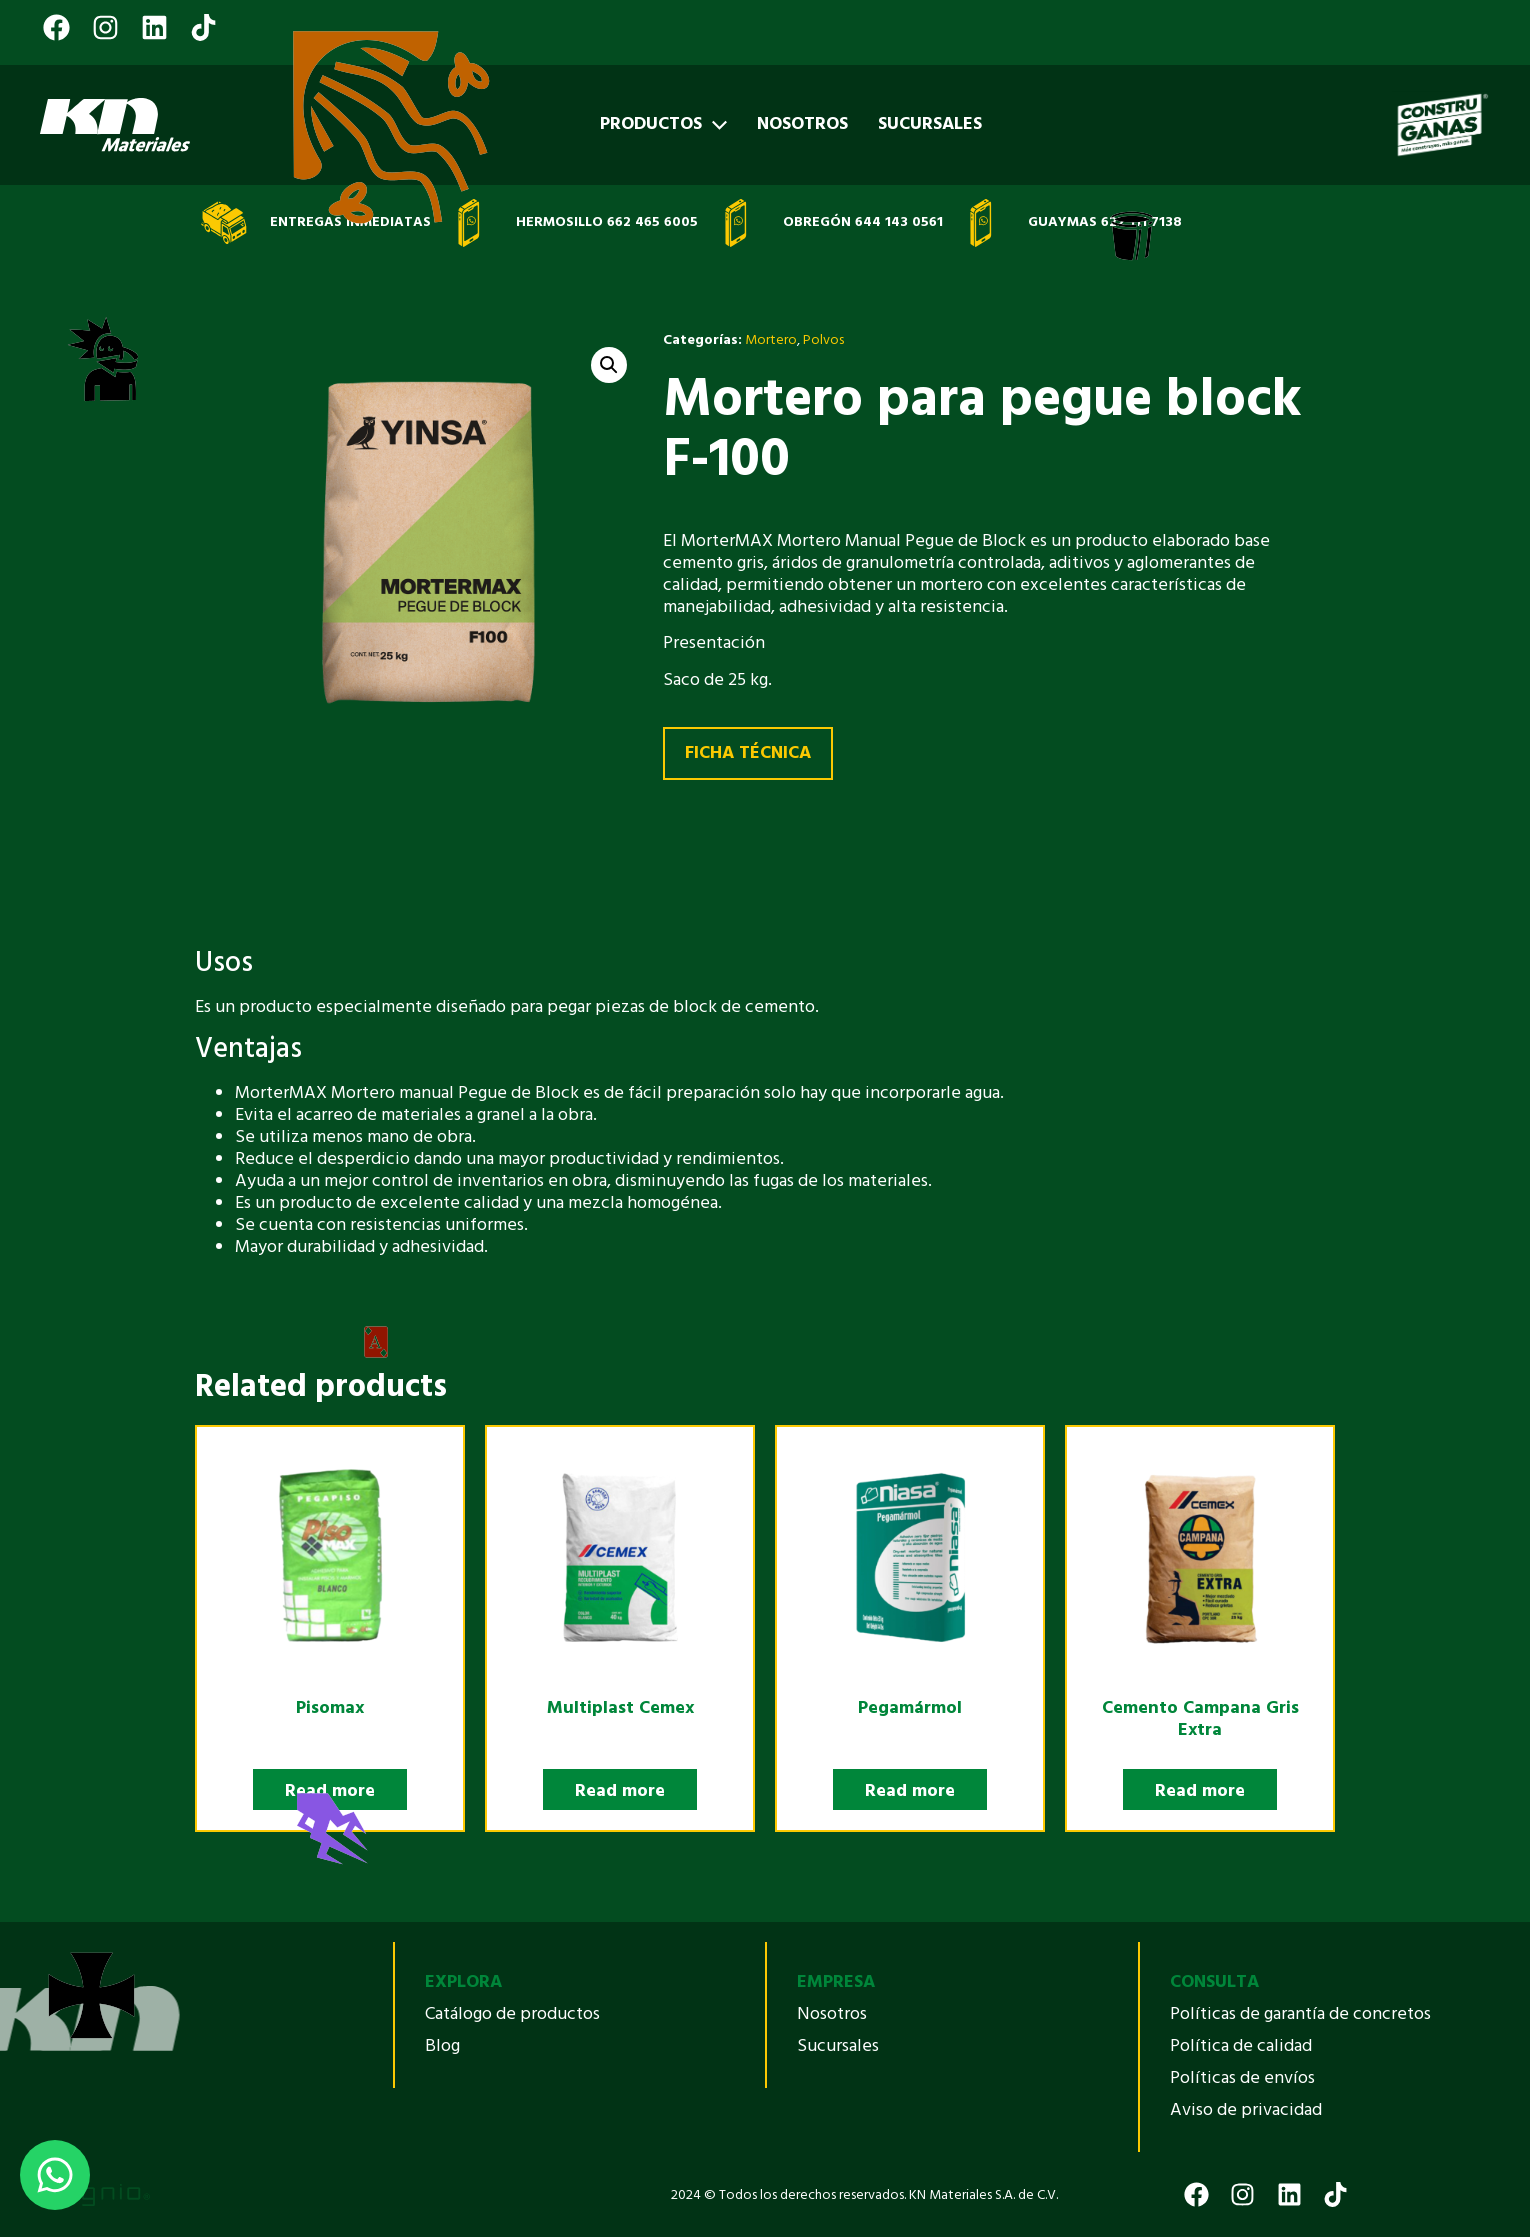  Describe the element at coordinates (393, 132) in the screenshot. I see `indicates a character has the bad breath status effect` at that location.